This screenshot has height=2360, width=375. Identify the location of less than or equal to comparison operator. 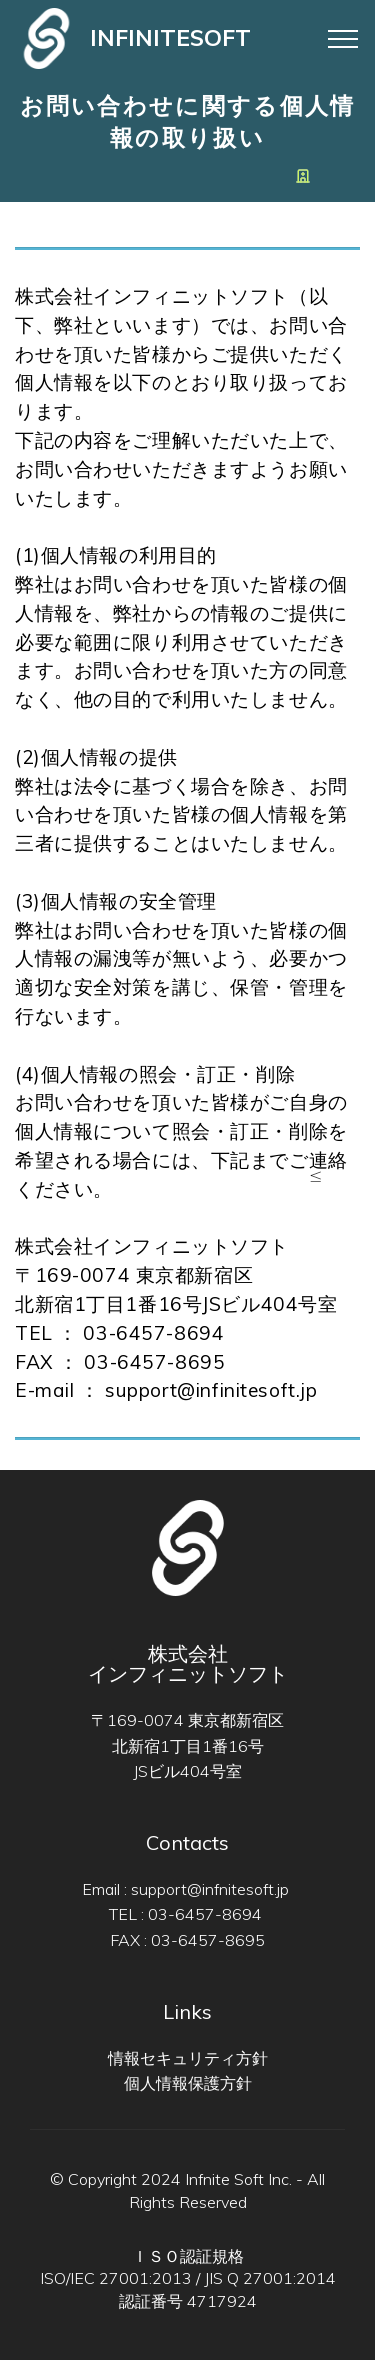
(316, 1177).